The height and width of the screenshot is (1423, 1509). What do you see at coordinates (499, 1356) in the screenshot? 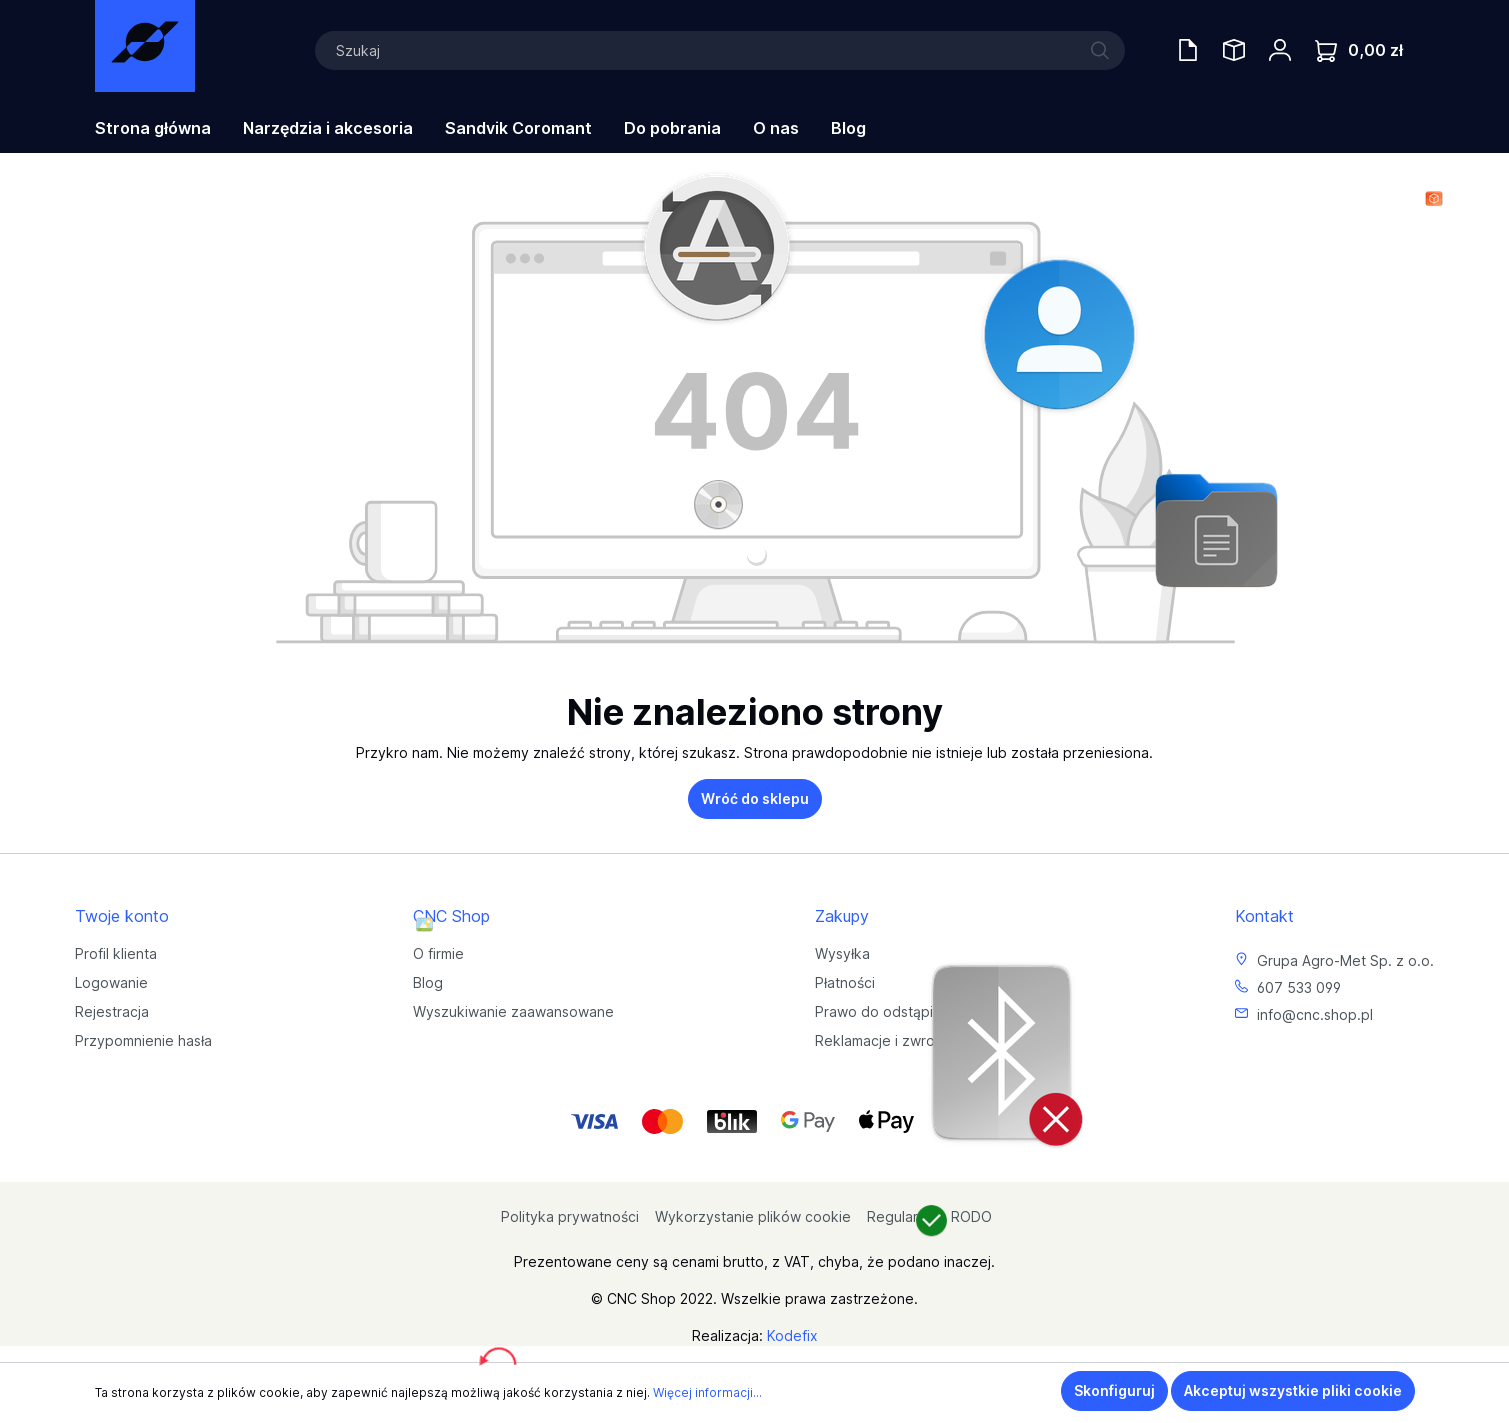
I see `undo the last action` at bounding box center [499, 1356].